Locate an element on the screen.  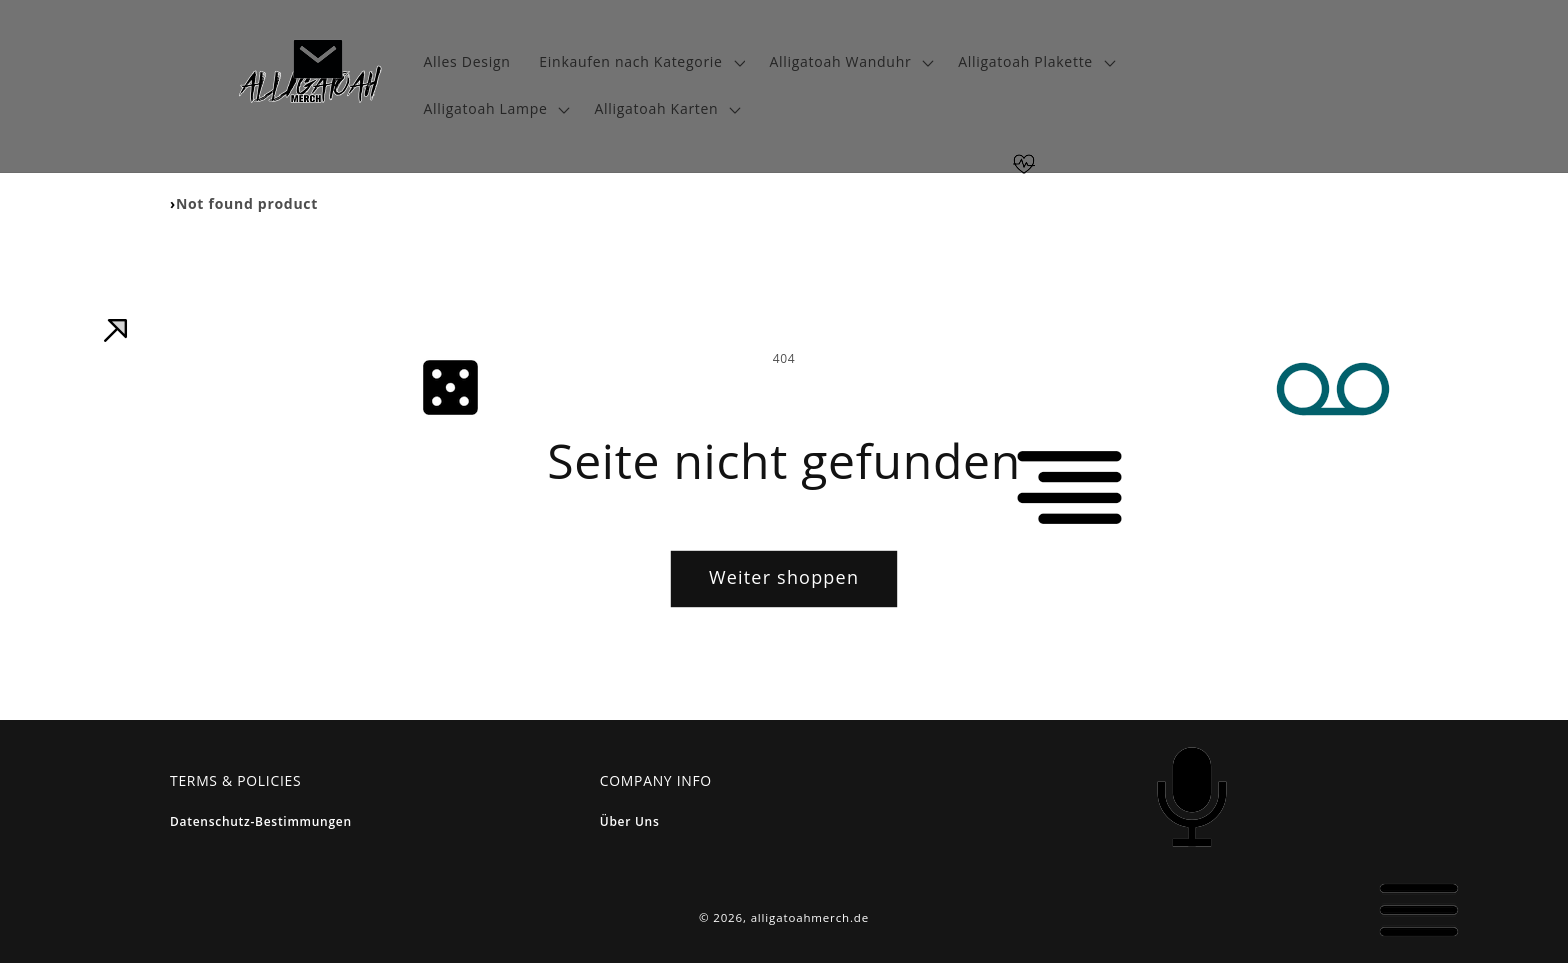
tap to start voice input is located at coordinates (1192, 797).